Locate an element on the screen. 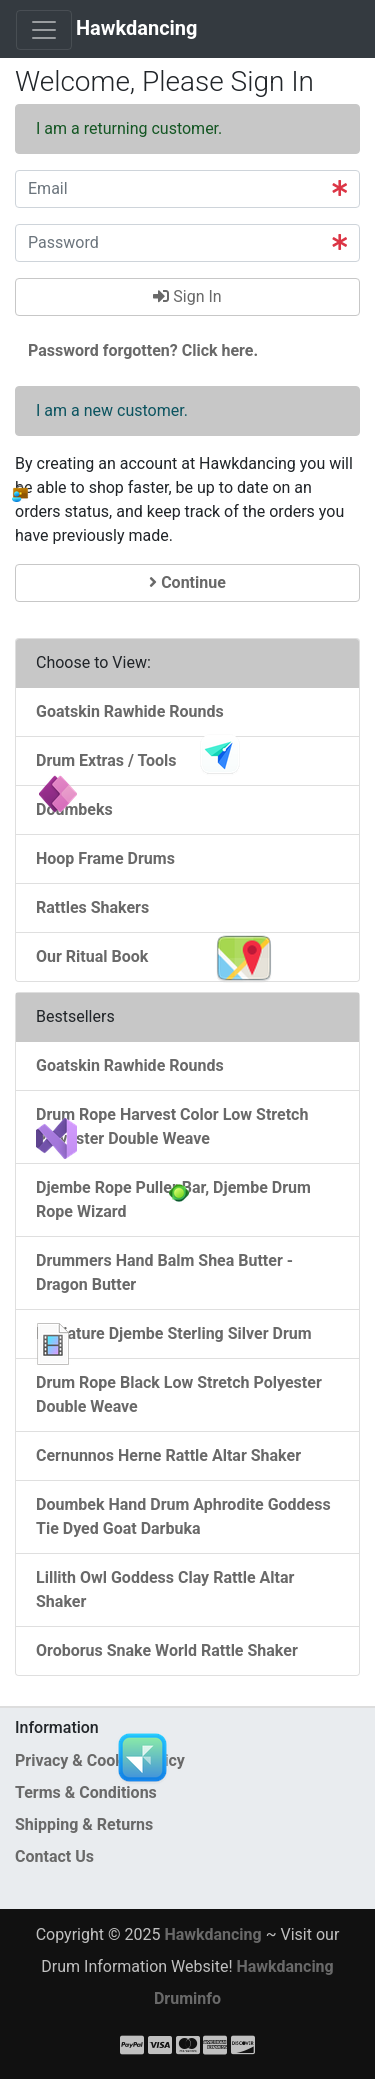 The image size is (375, 2079). open the recommendations app is located at coordinates (179, 1193).